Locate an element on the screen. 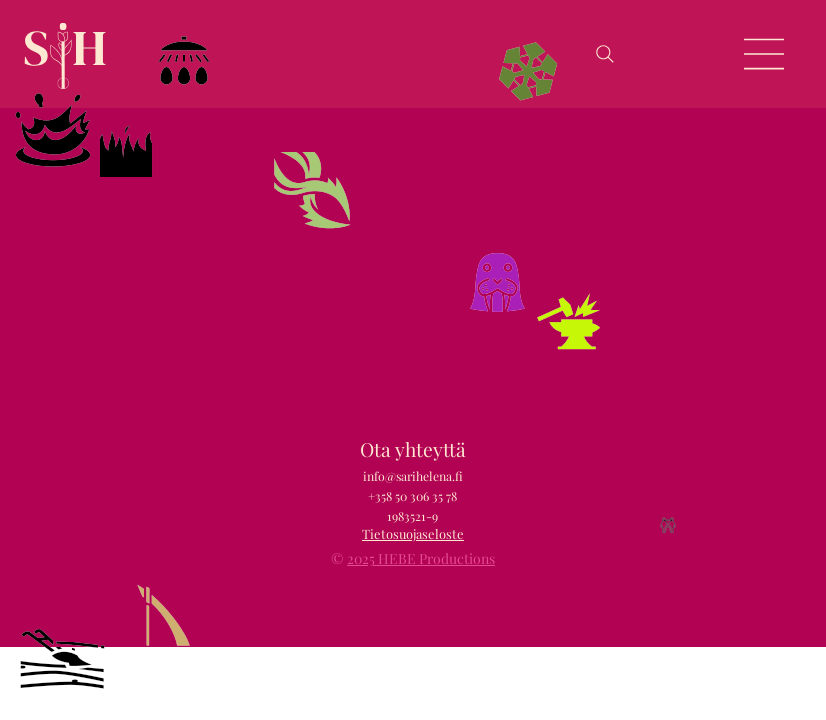 Image resolution: width=826 pixels, height=720 pixels. activate cold or freeze mode is located at coordinates (528, 71).